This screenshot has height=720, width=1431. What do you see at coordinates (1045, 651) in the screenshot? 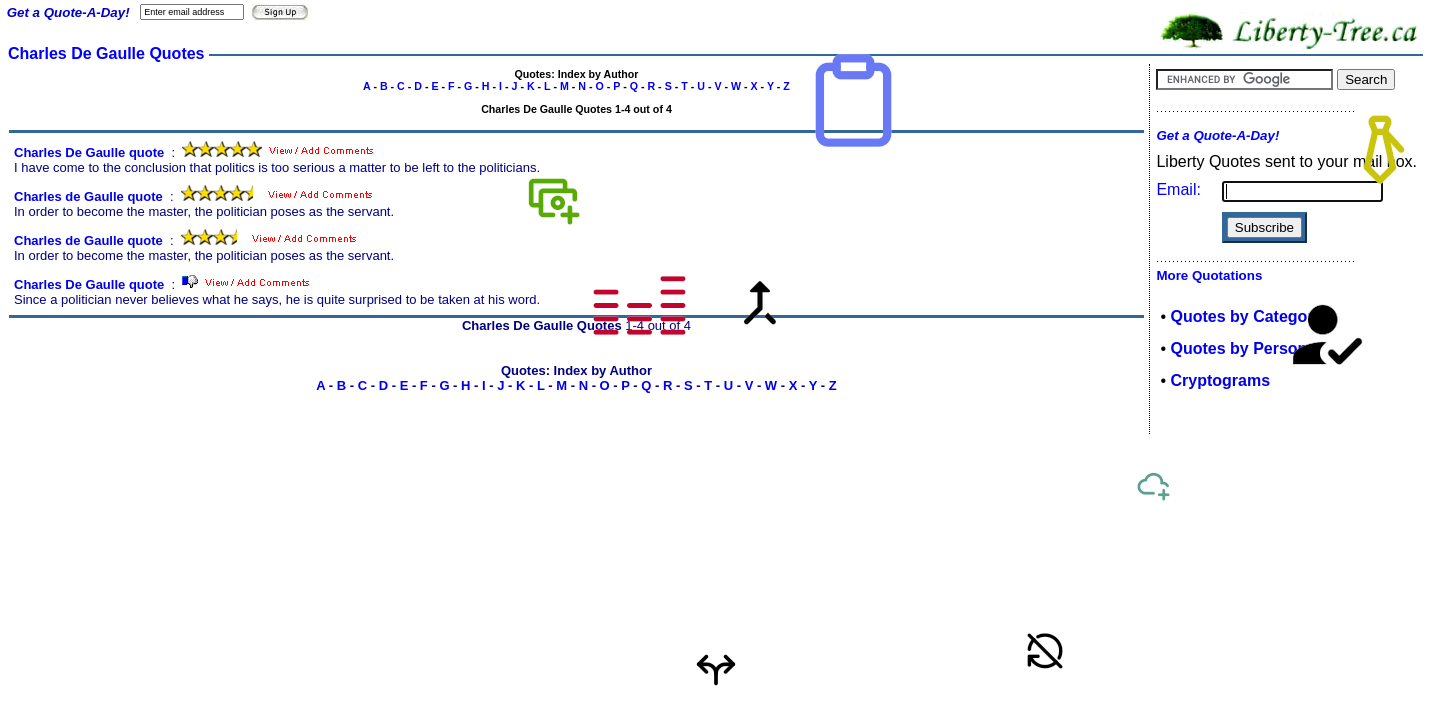
I see `disable browsing history tracking` at bounding box center [1045, 651].